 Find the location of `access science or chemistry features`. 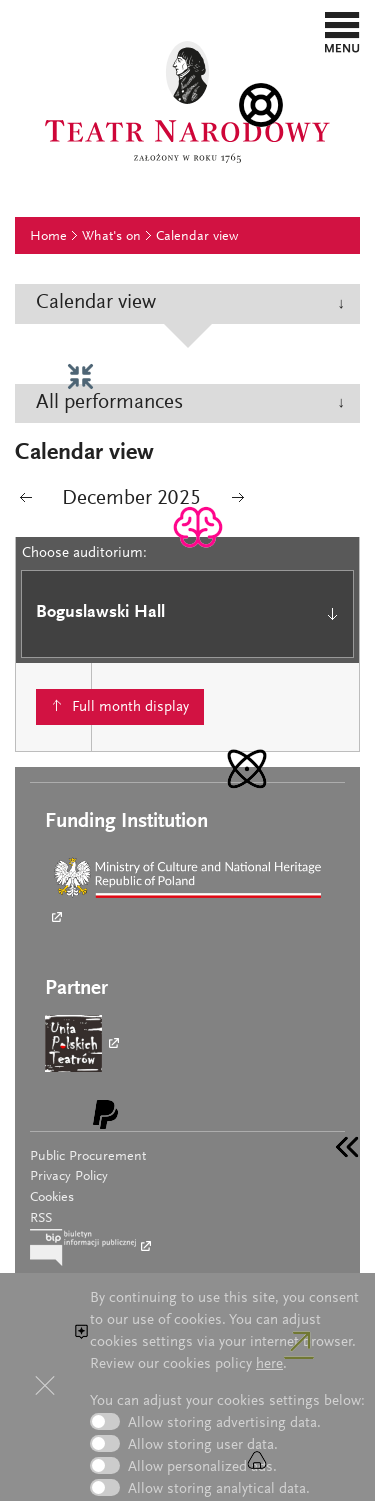

access science or chemistry features is located at coordinates (247, 769).